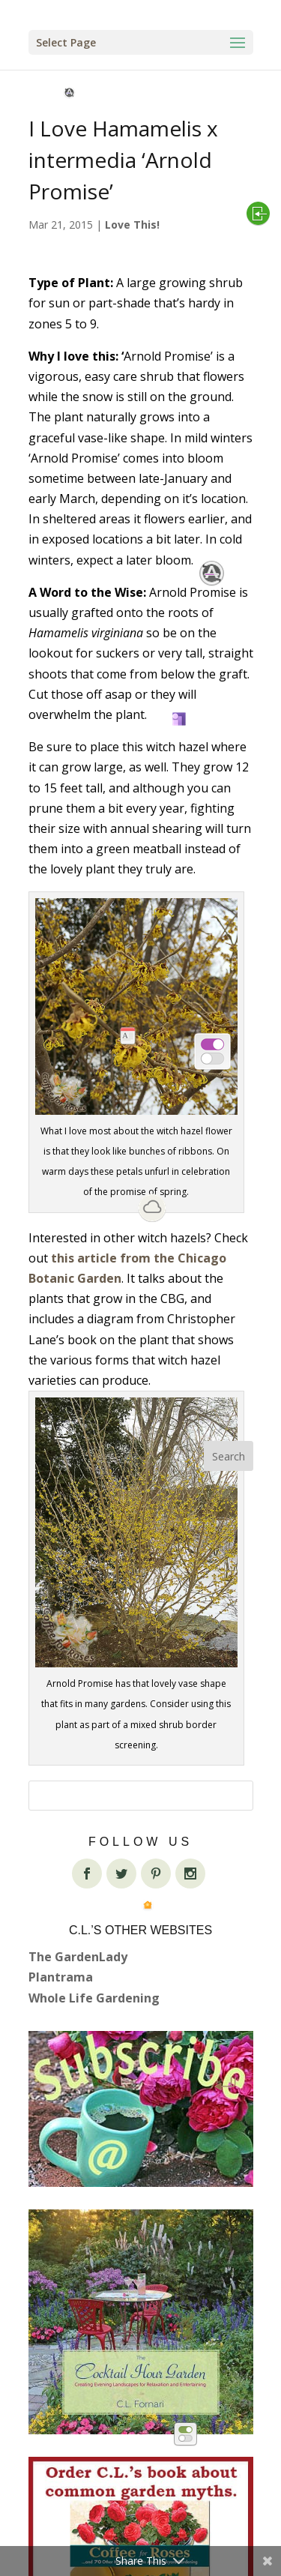 This screenshot has height=2576, width=281. I want to click on open the home app, so click(148, 1905).